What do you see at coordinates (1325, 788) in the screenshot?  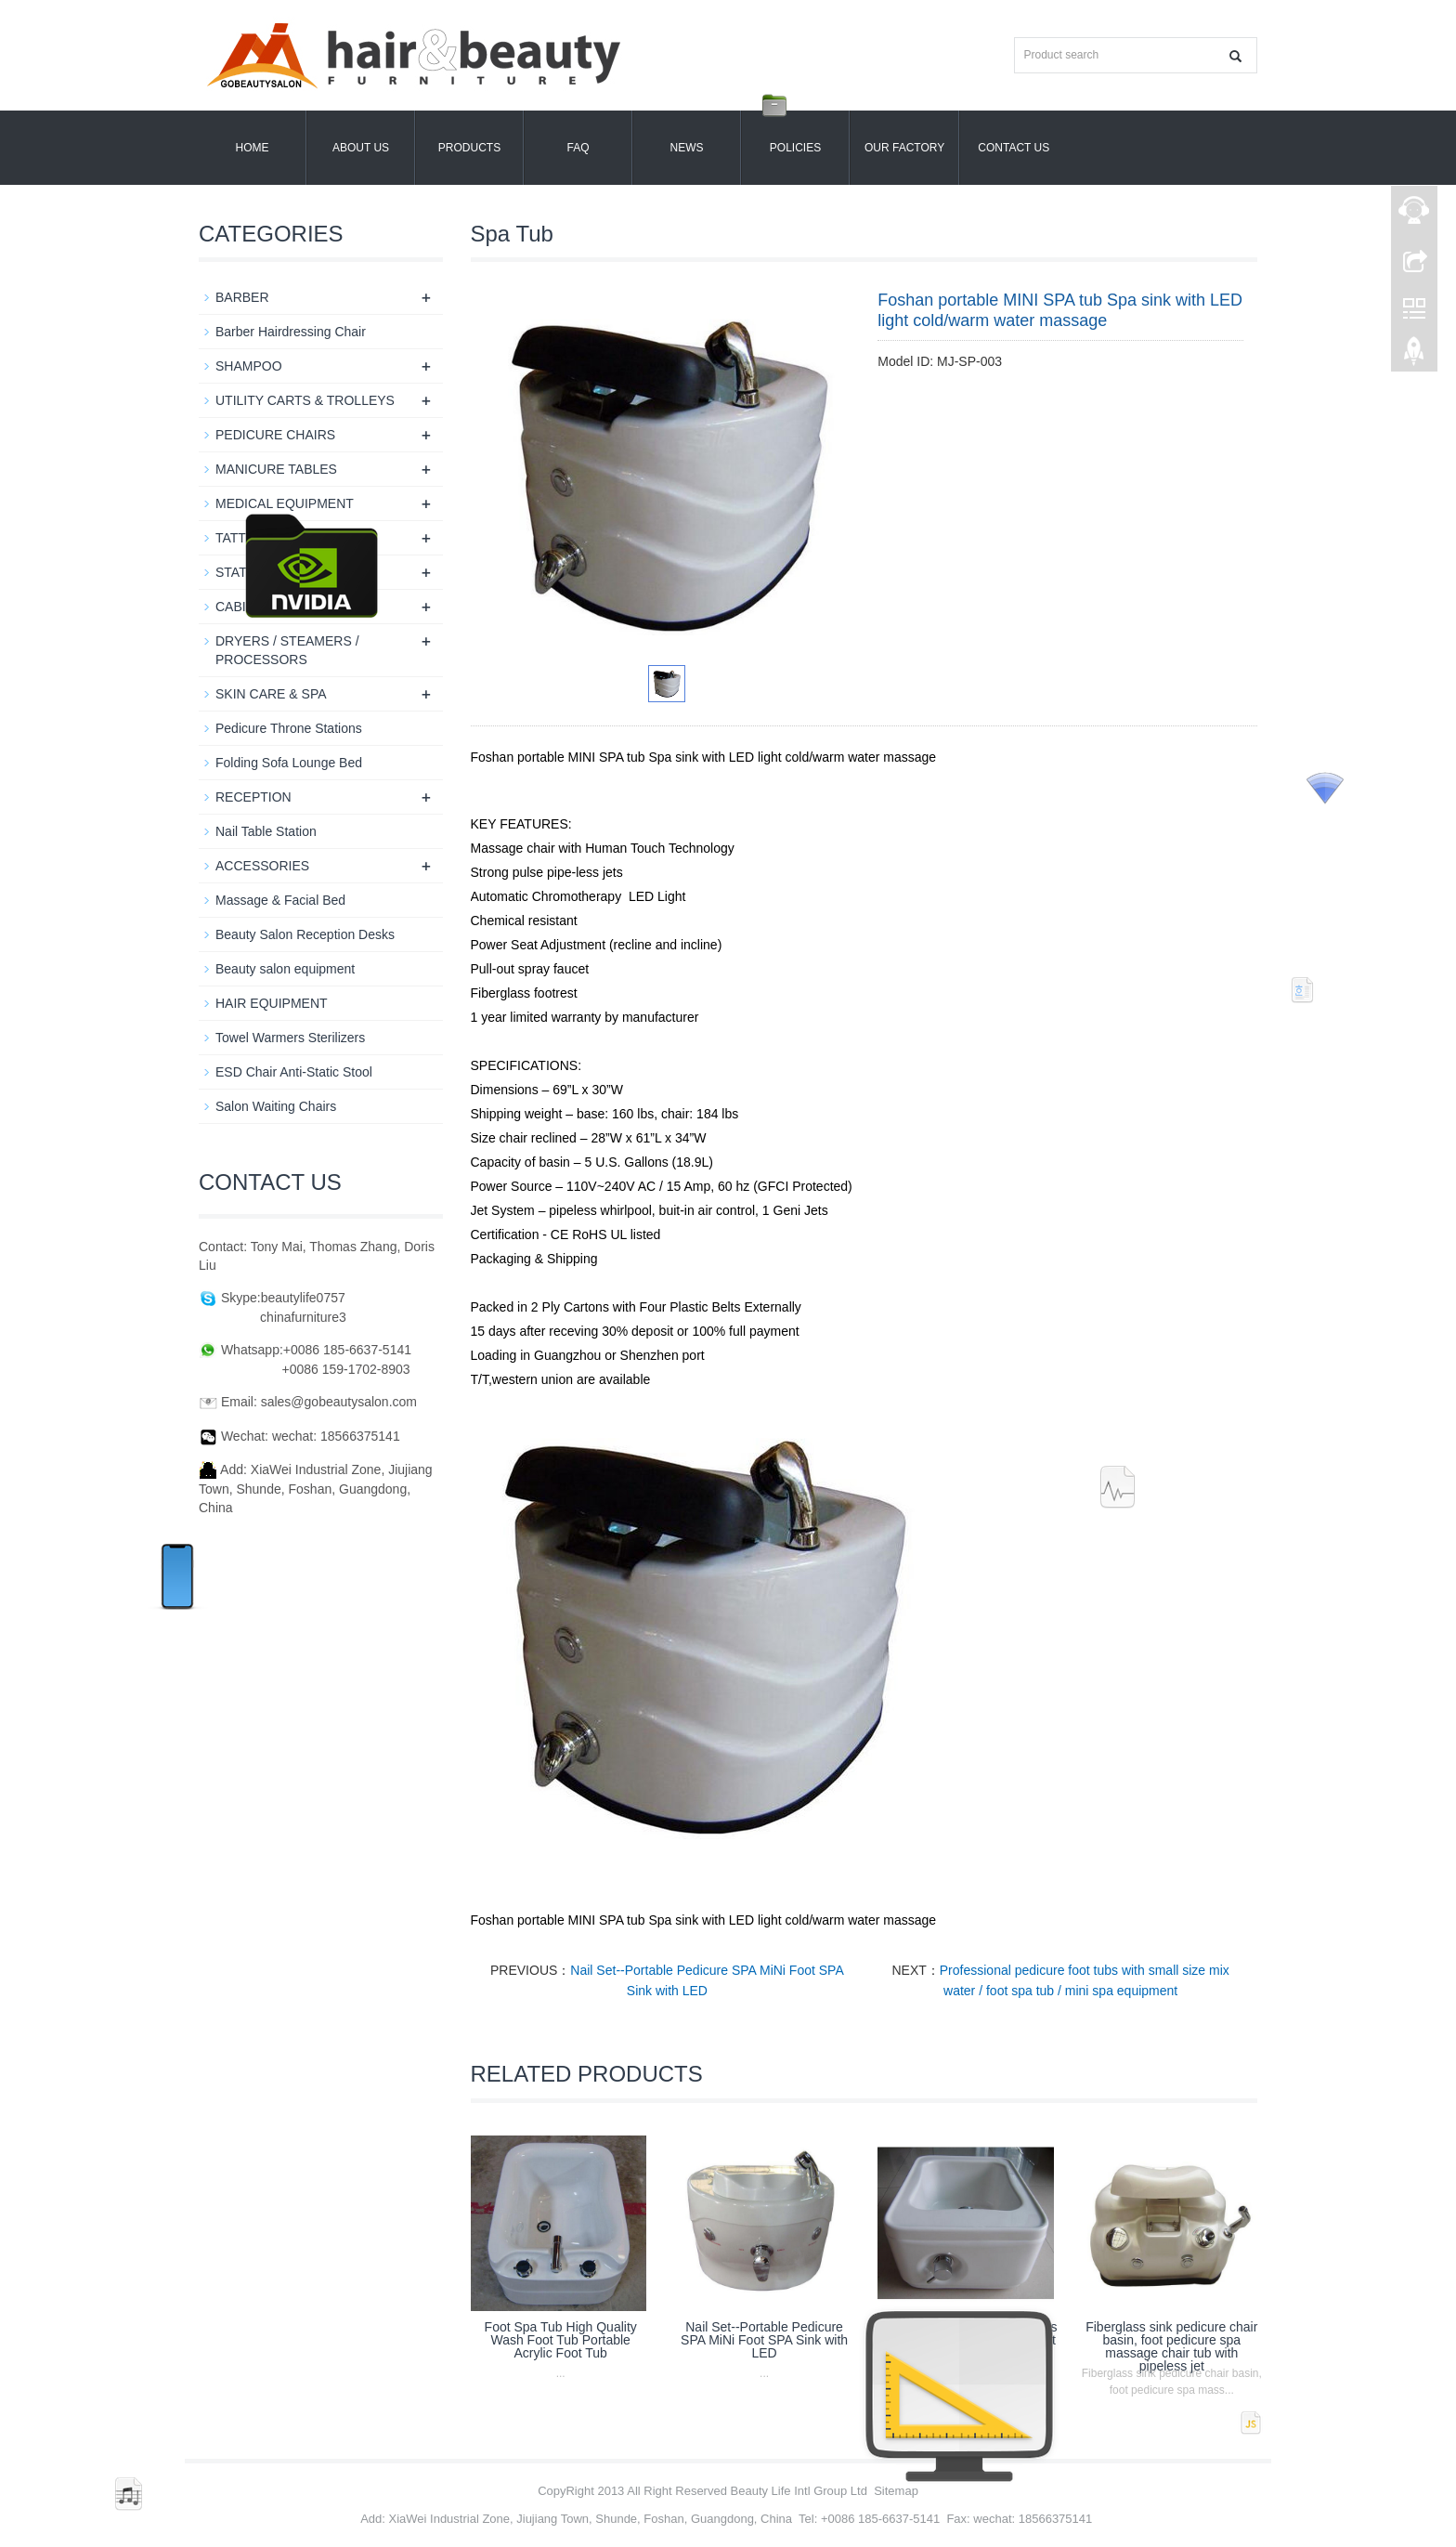 I see `indicates wireless network connection status` at bounding box center [1325, 788].